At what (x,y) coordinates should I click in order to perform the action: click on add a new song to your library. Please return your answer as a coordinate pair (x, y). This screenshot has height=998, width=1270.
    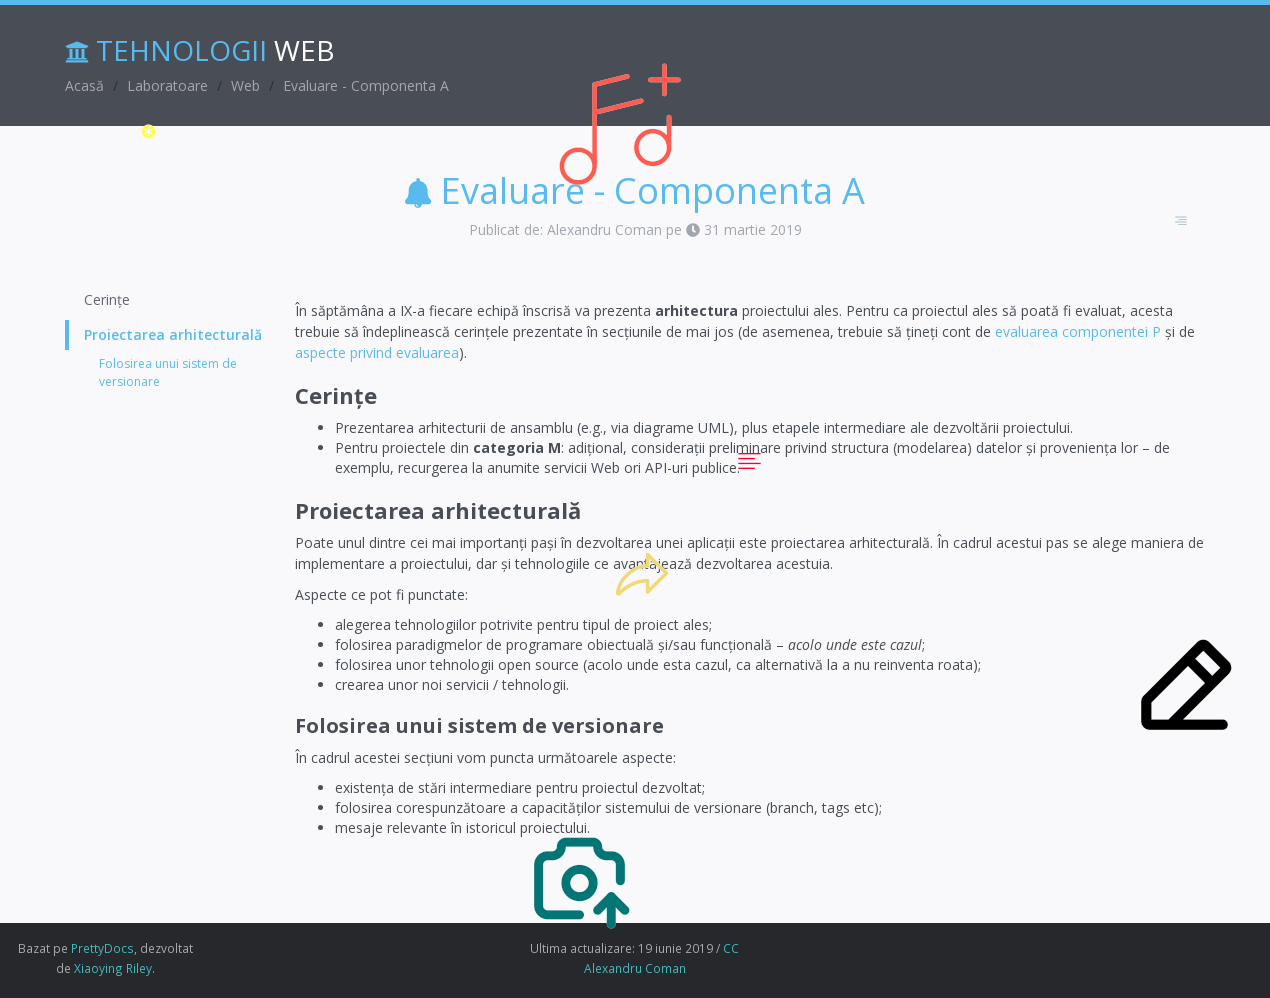
    Looking at the image, I should click on (622, 126).